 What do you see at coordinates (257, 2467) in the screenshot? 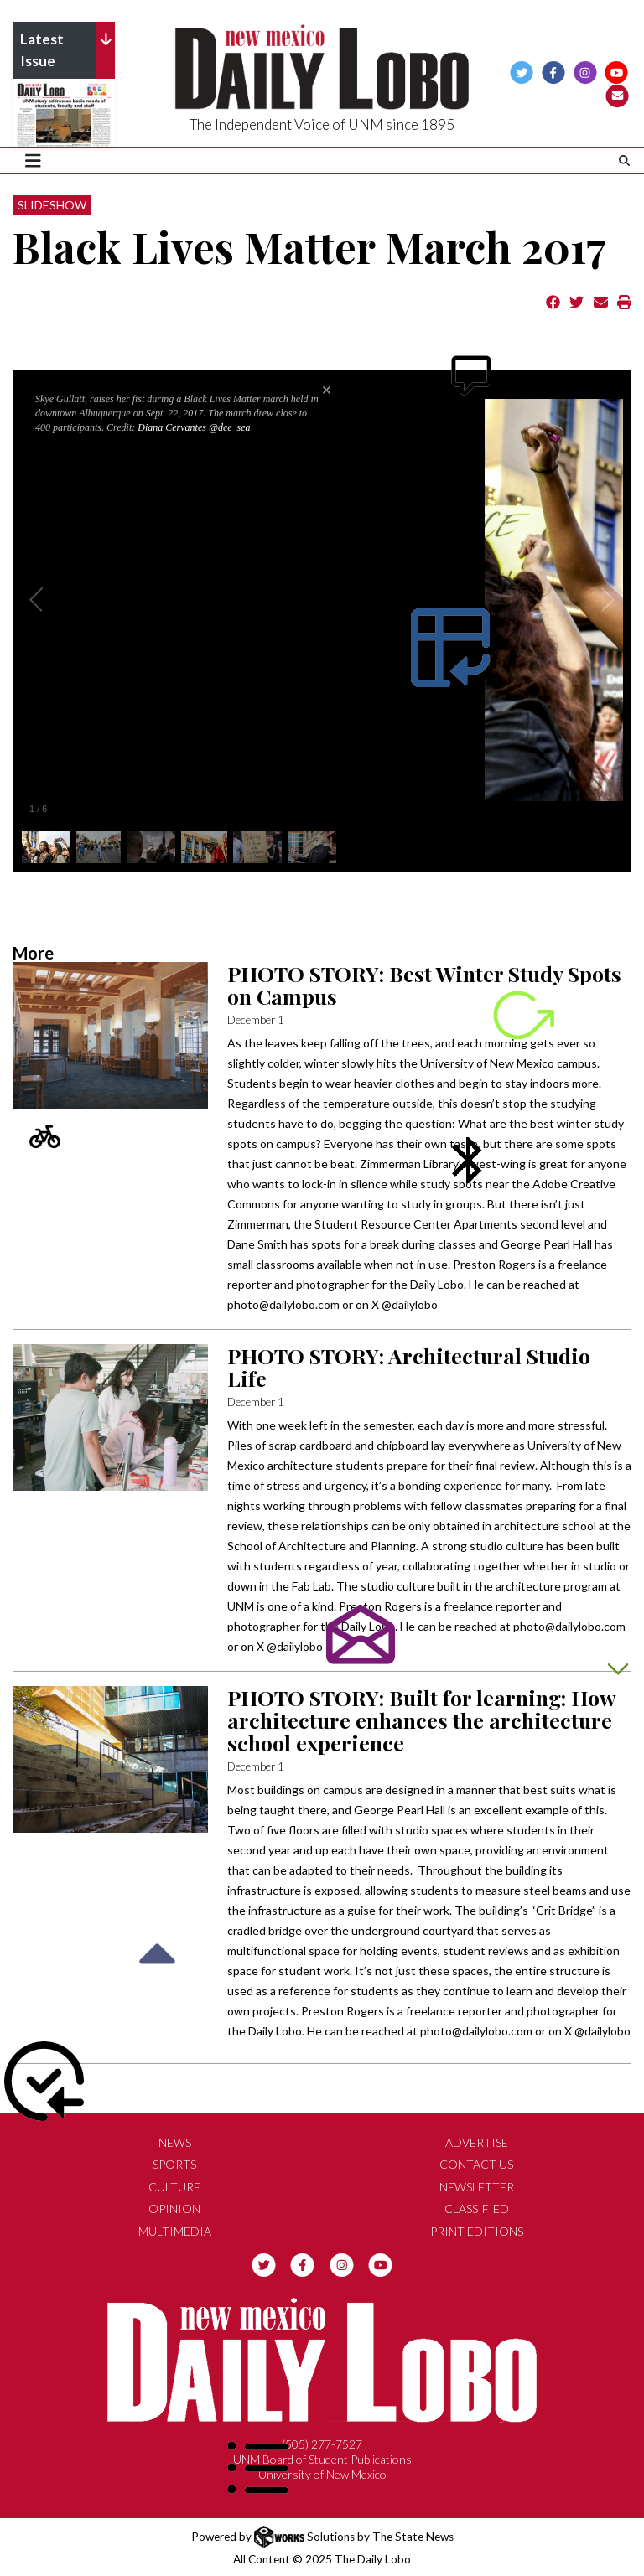
I see `view items as a bulleted list` at bounding box center [257, 2467].